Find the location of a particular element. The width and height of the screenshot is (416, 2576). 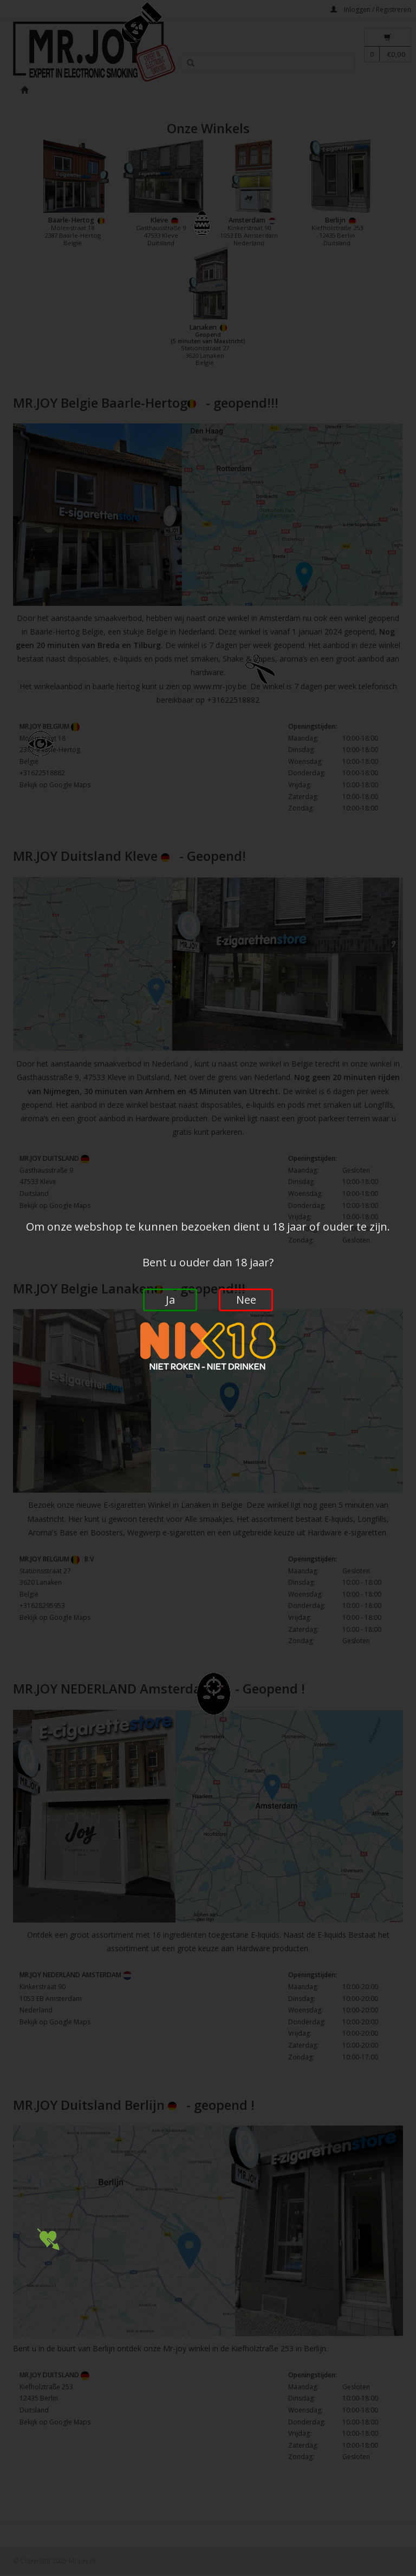

headshot or critical hit indicator in a game is located at coordinates (213, 1694).